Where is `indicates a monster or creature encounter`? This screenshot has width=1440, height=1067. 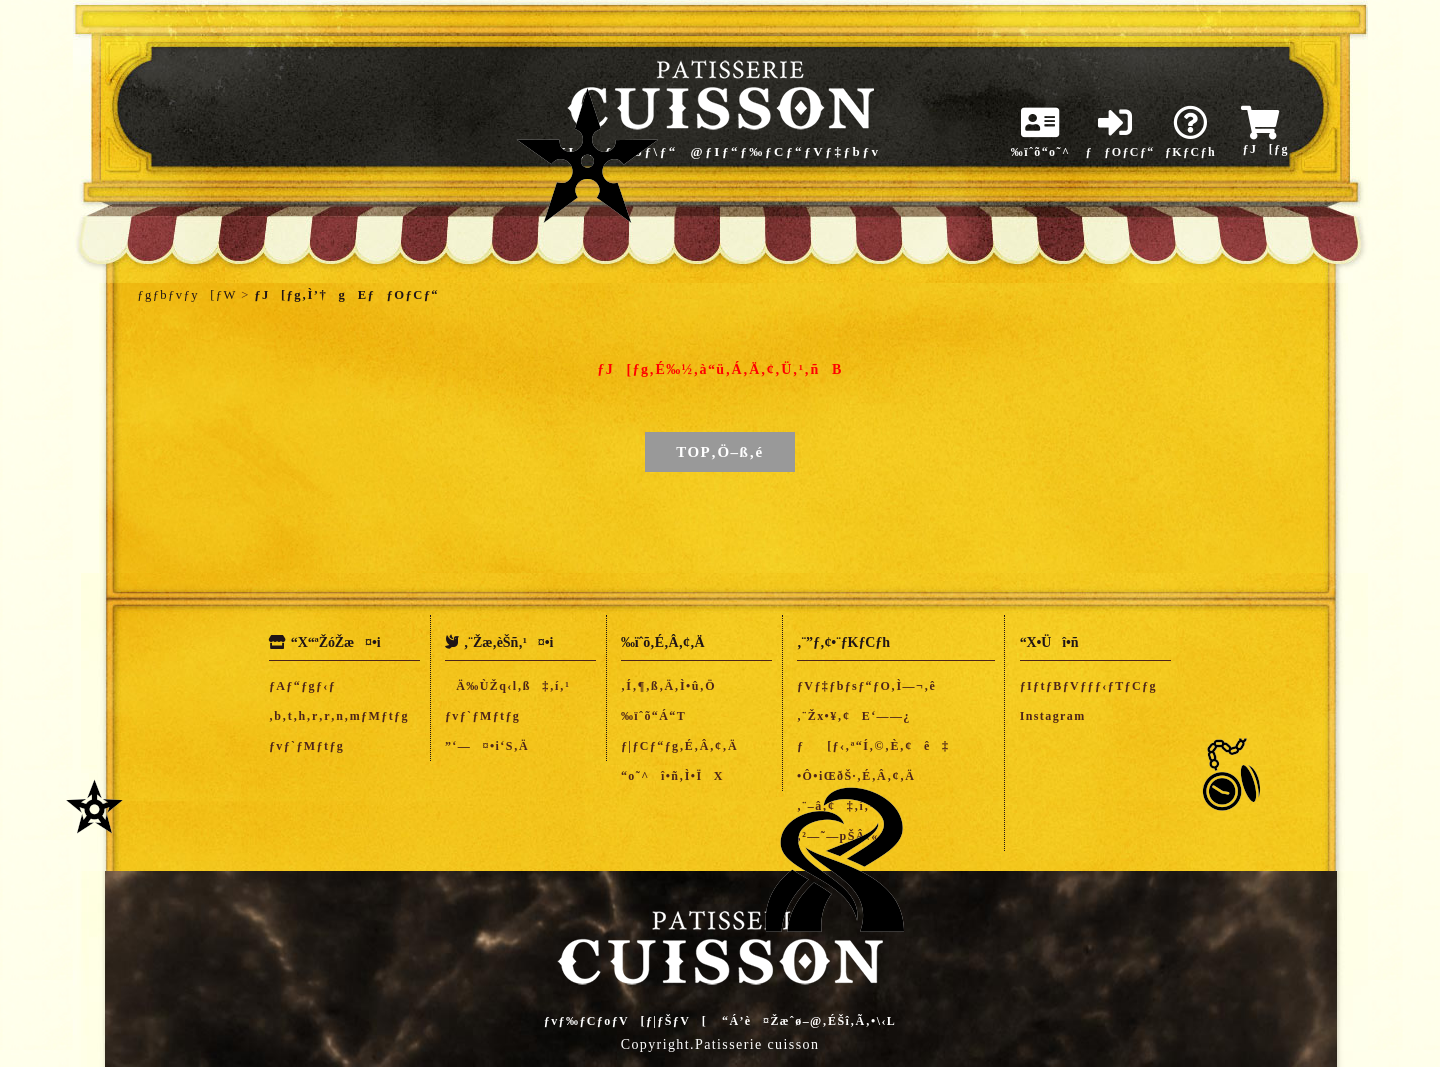 indicates a monster or creature encounter is located at coordinates (834, 858).